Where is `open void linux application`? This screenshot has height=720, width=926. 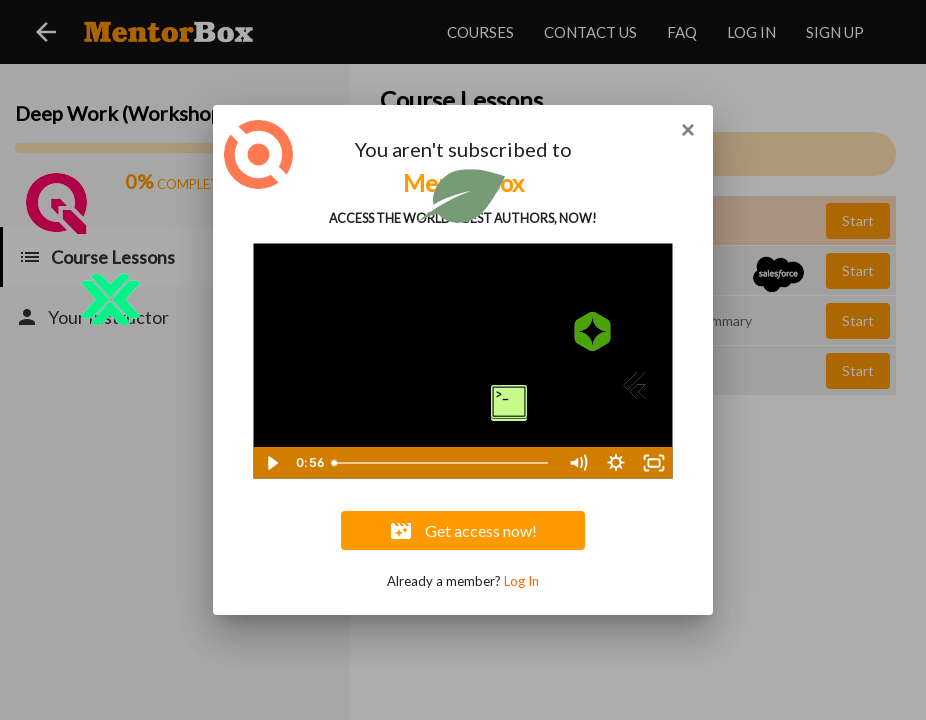
open void linux application is located at coordinates (258, 154).